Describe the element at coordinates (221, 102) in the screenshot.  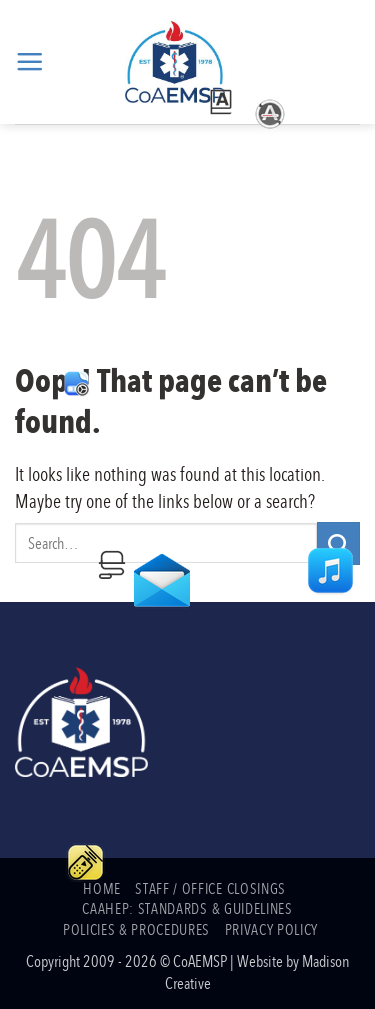
I see `open the dictionary app` at that location.